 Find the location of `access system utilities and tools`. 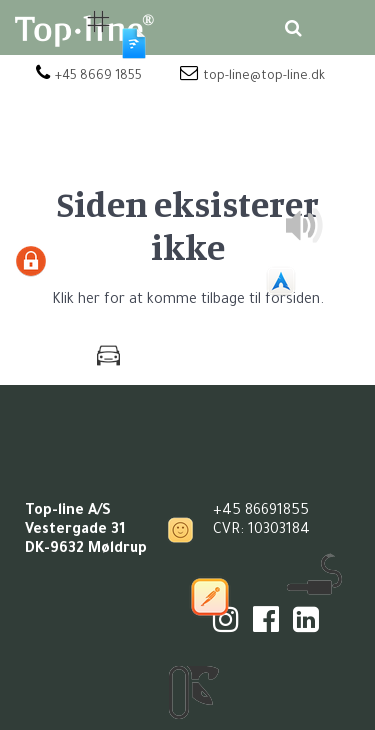

access system utilities and tools is located at coordinates (195, 692).